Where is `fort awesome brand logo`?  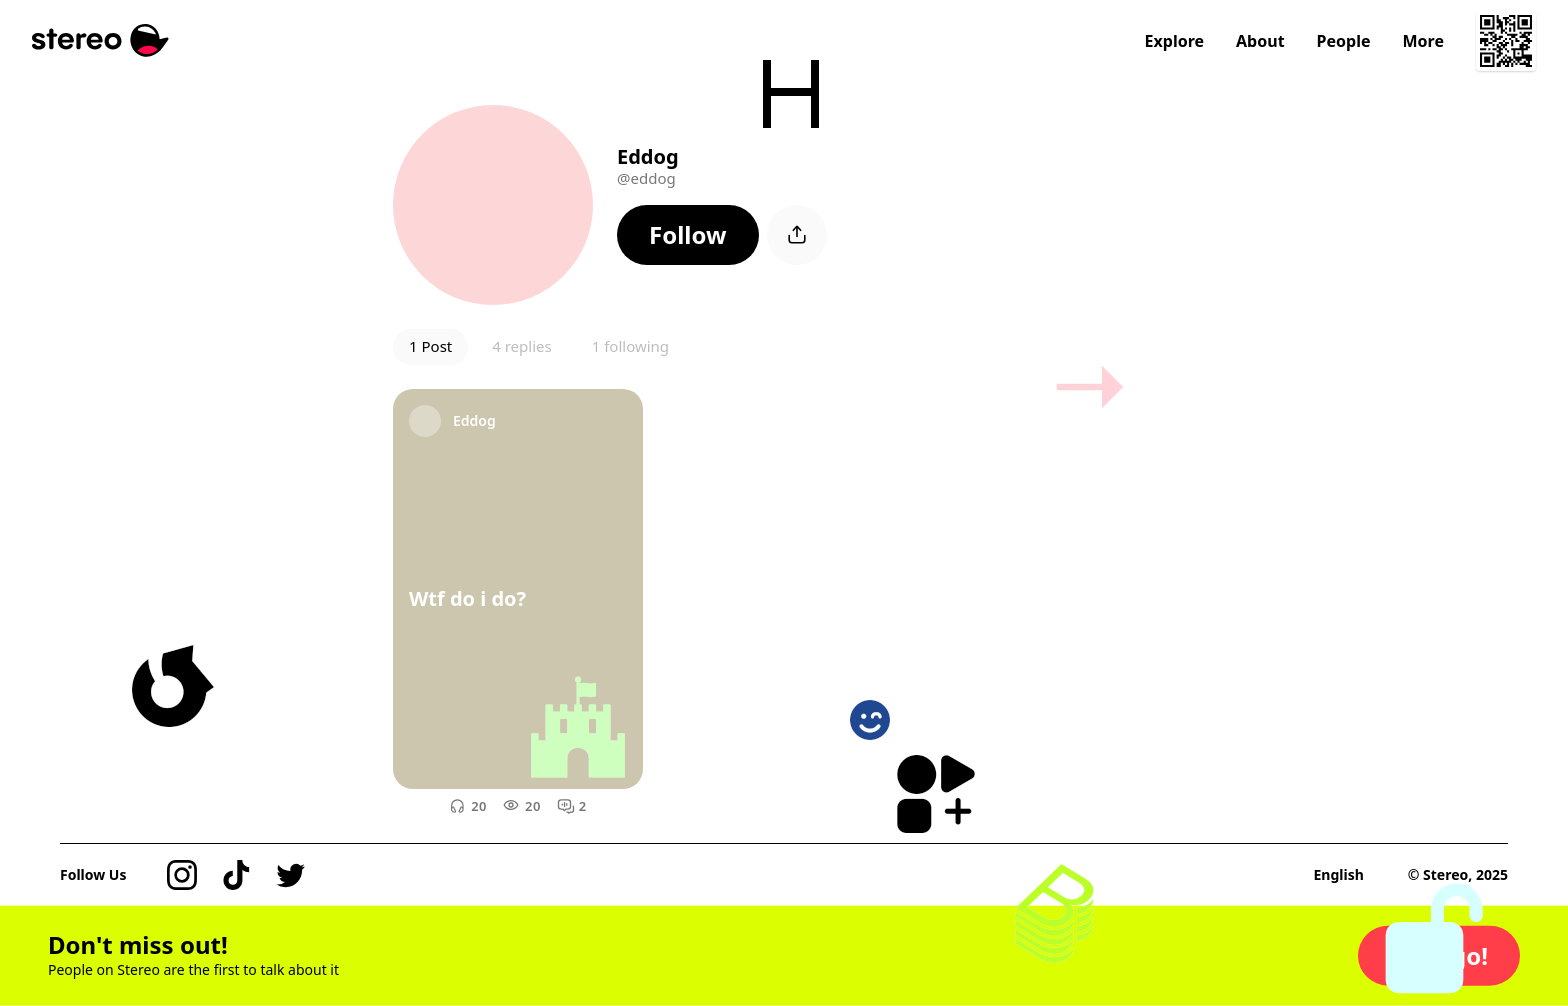
fort awesome brand logo is located at coordinates (578, 727).